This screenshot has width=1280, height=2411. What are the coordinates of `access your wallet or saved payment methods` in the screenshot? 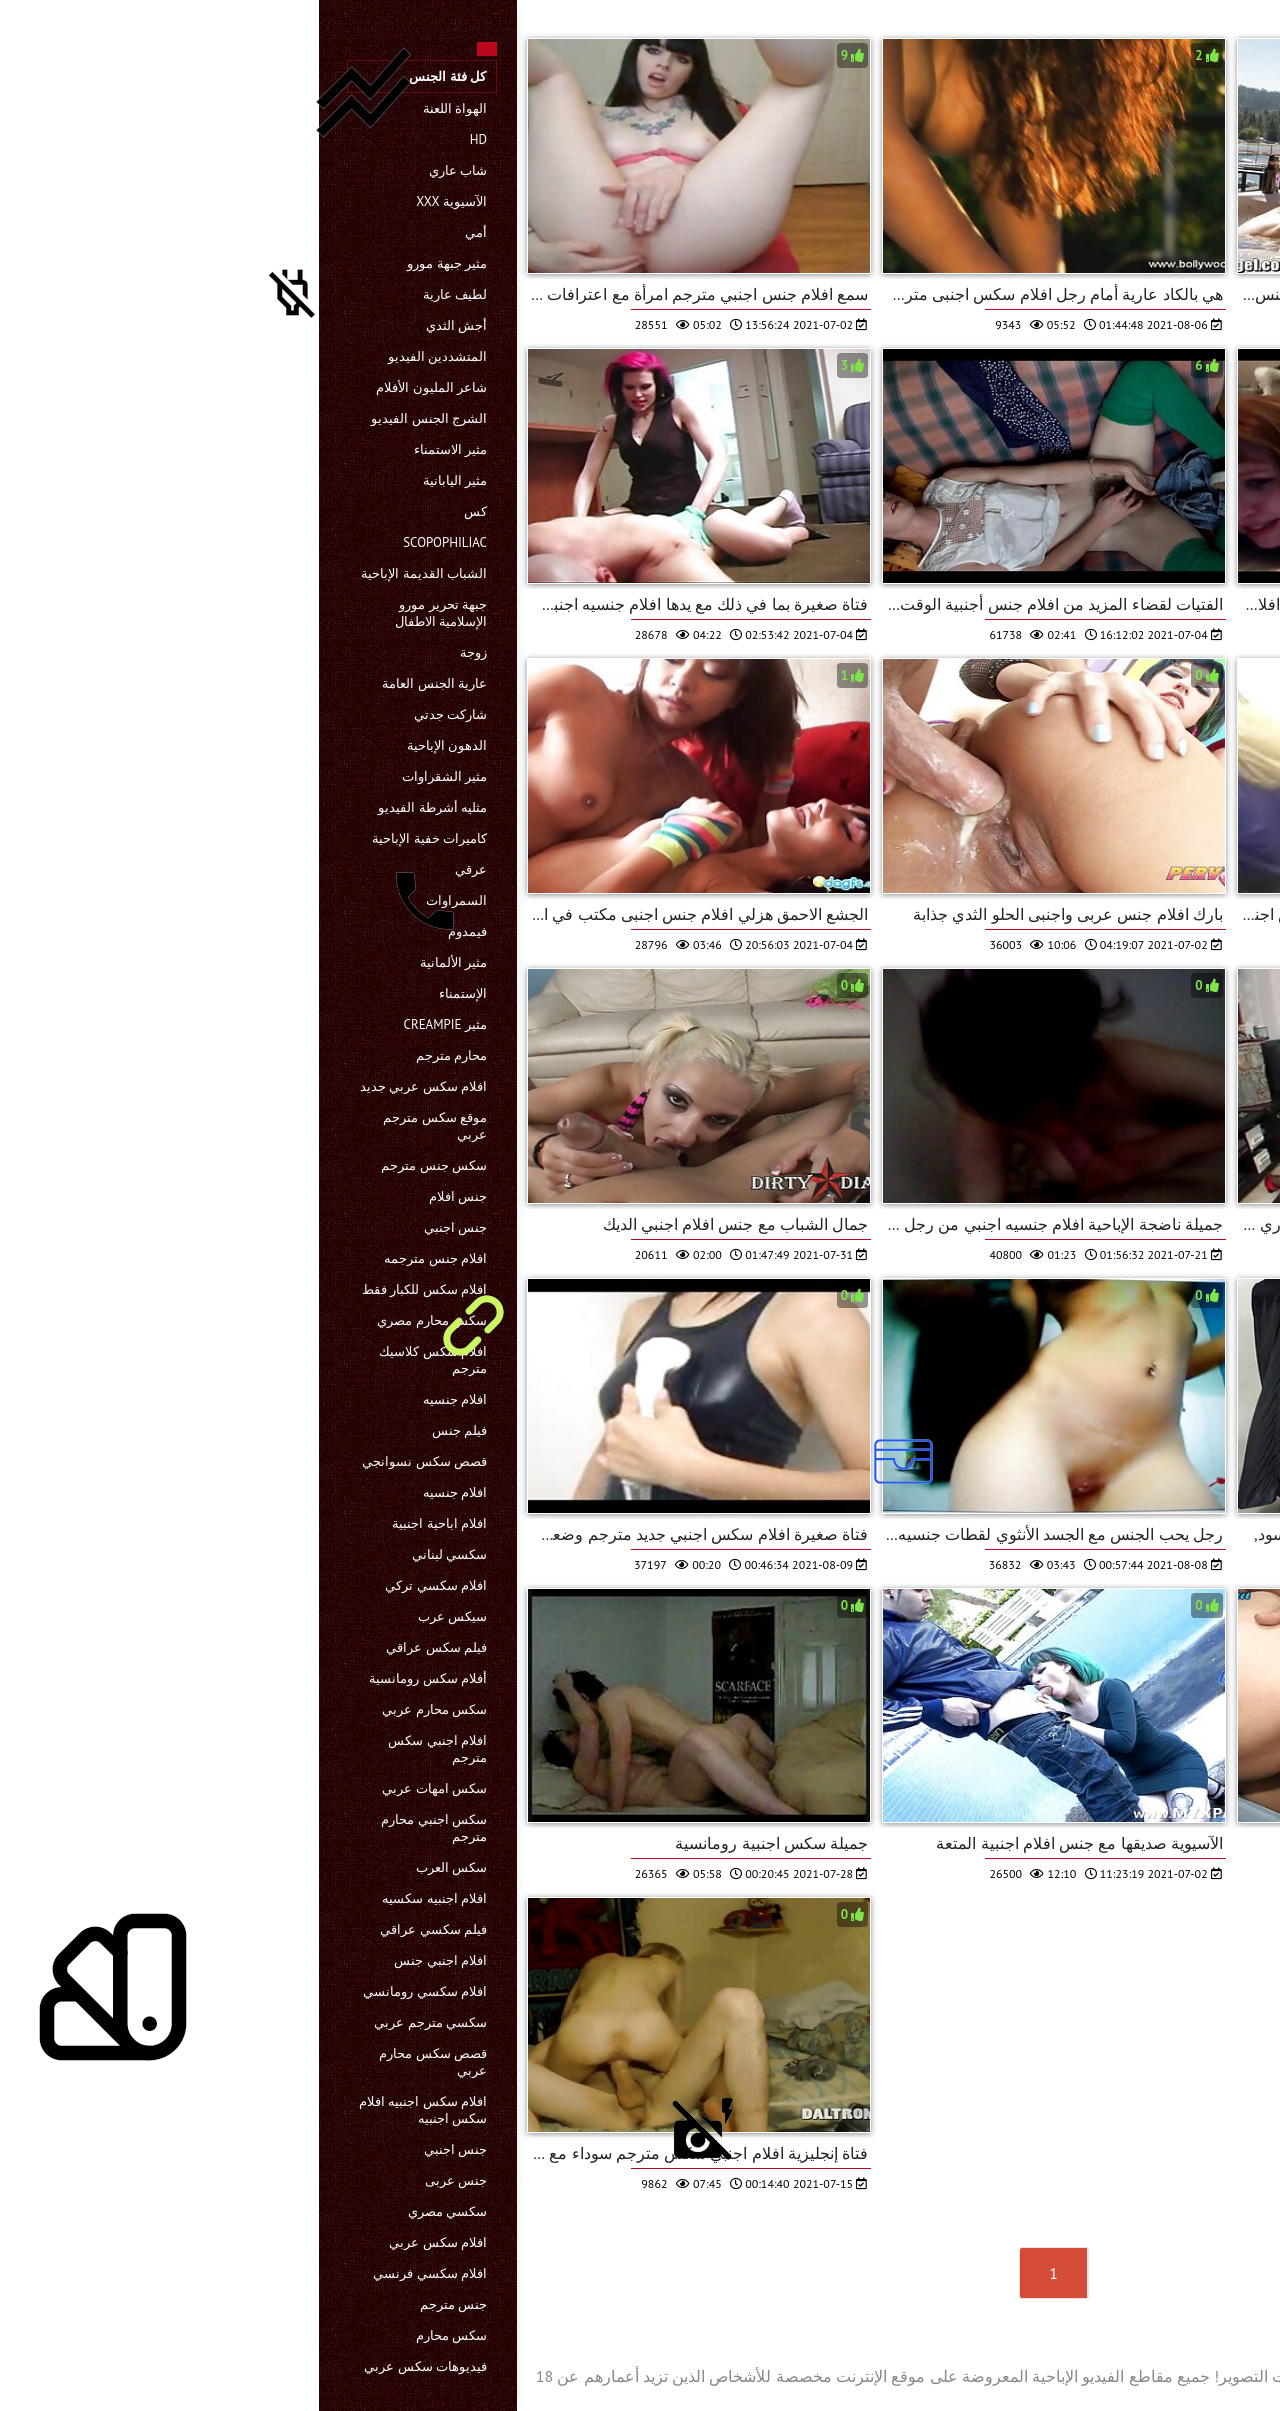 It's located at (903, 1461).